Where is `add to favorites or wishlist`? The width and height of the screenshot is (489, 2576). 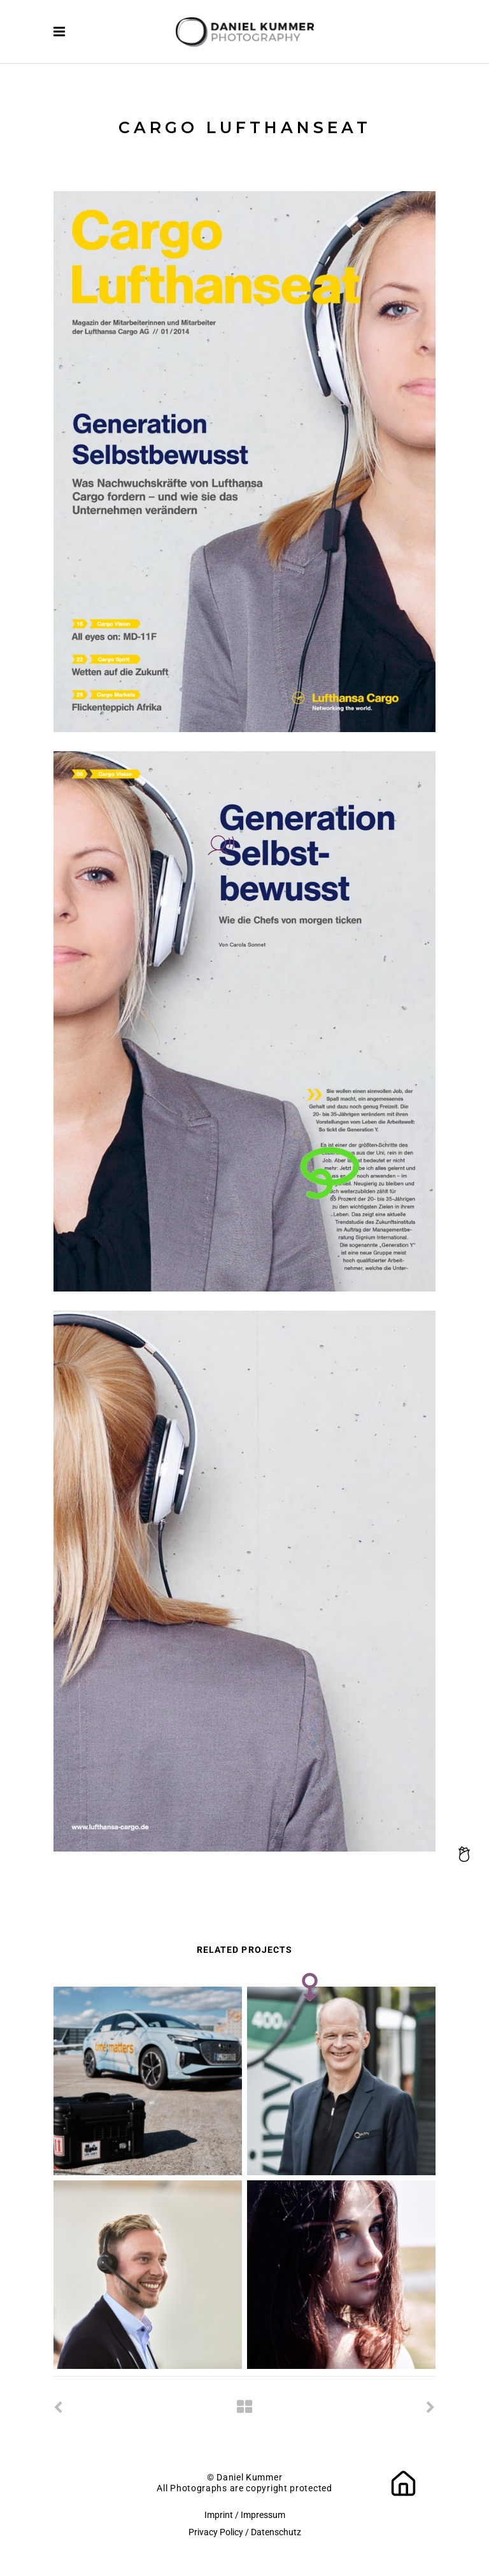 add to favorites or wishlist is located at coordinates (464, 1854).